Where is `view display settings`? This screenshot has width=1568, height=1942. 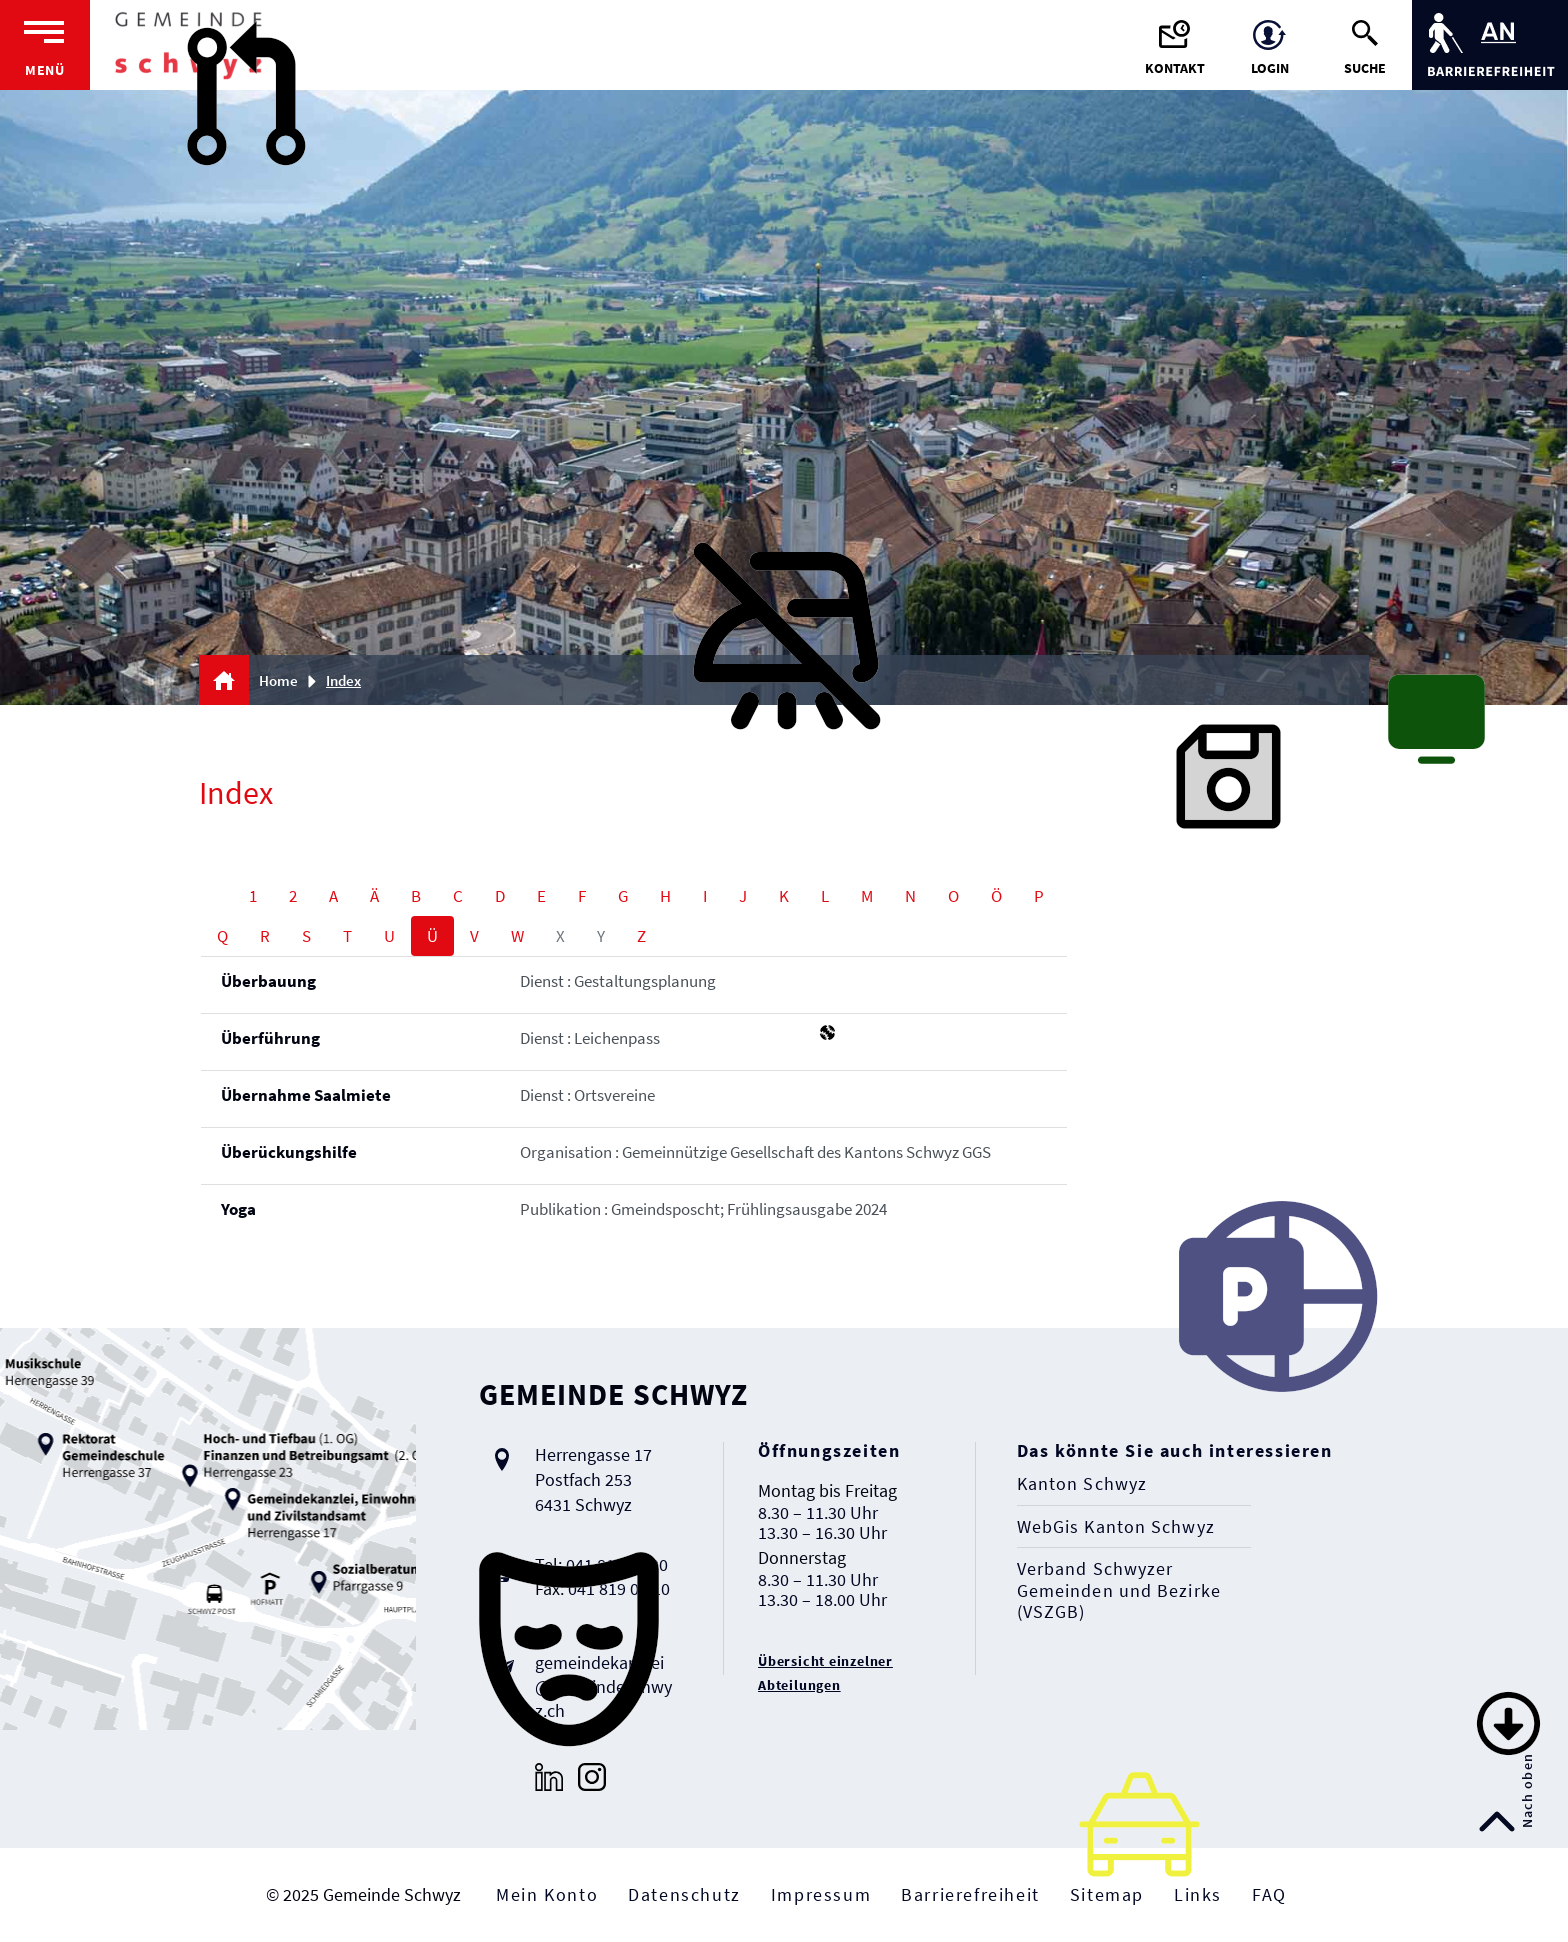 view display settings is located at coordinates (1436, 715).